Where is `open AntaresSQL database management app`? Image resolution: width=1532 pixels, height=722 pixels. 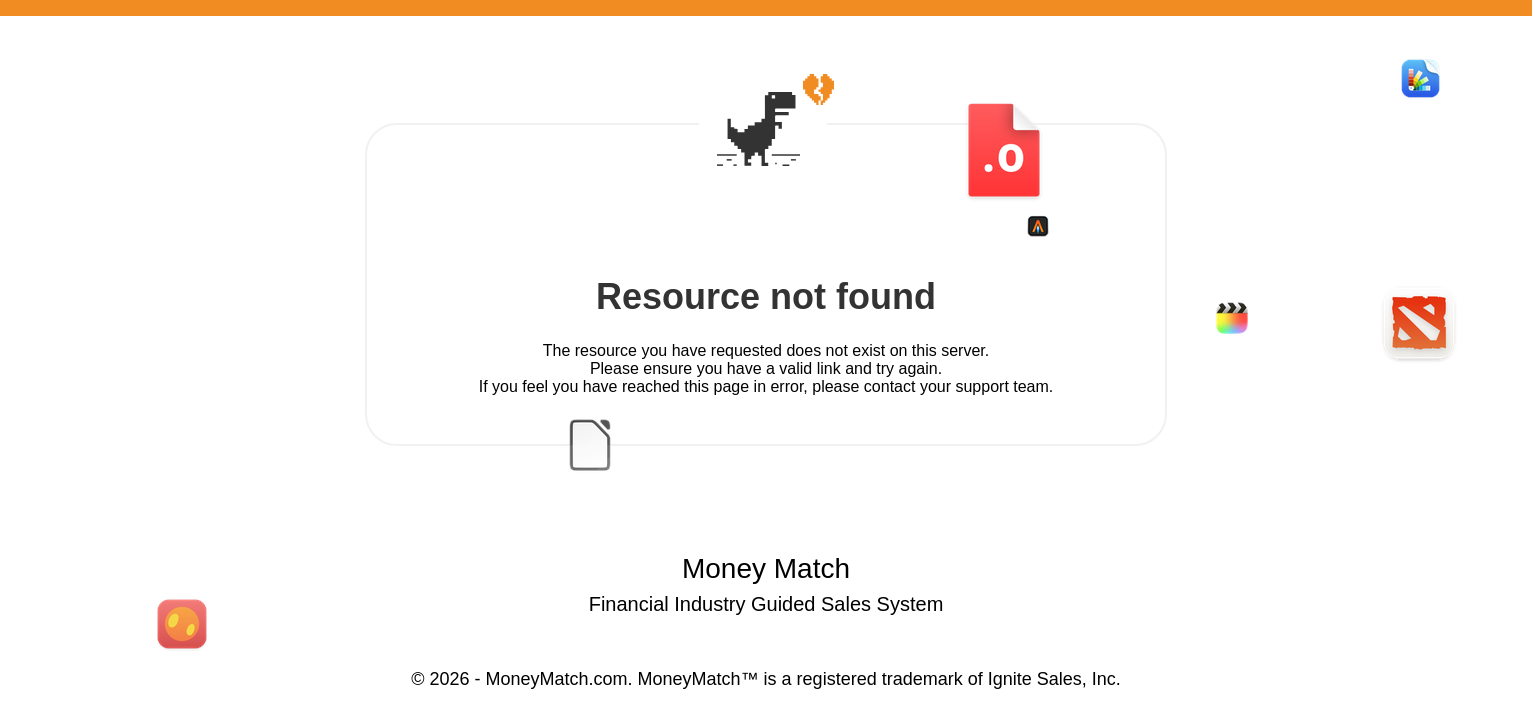
open AntaresSQL database management app is located at coordinates (182, 624).